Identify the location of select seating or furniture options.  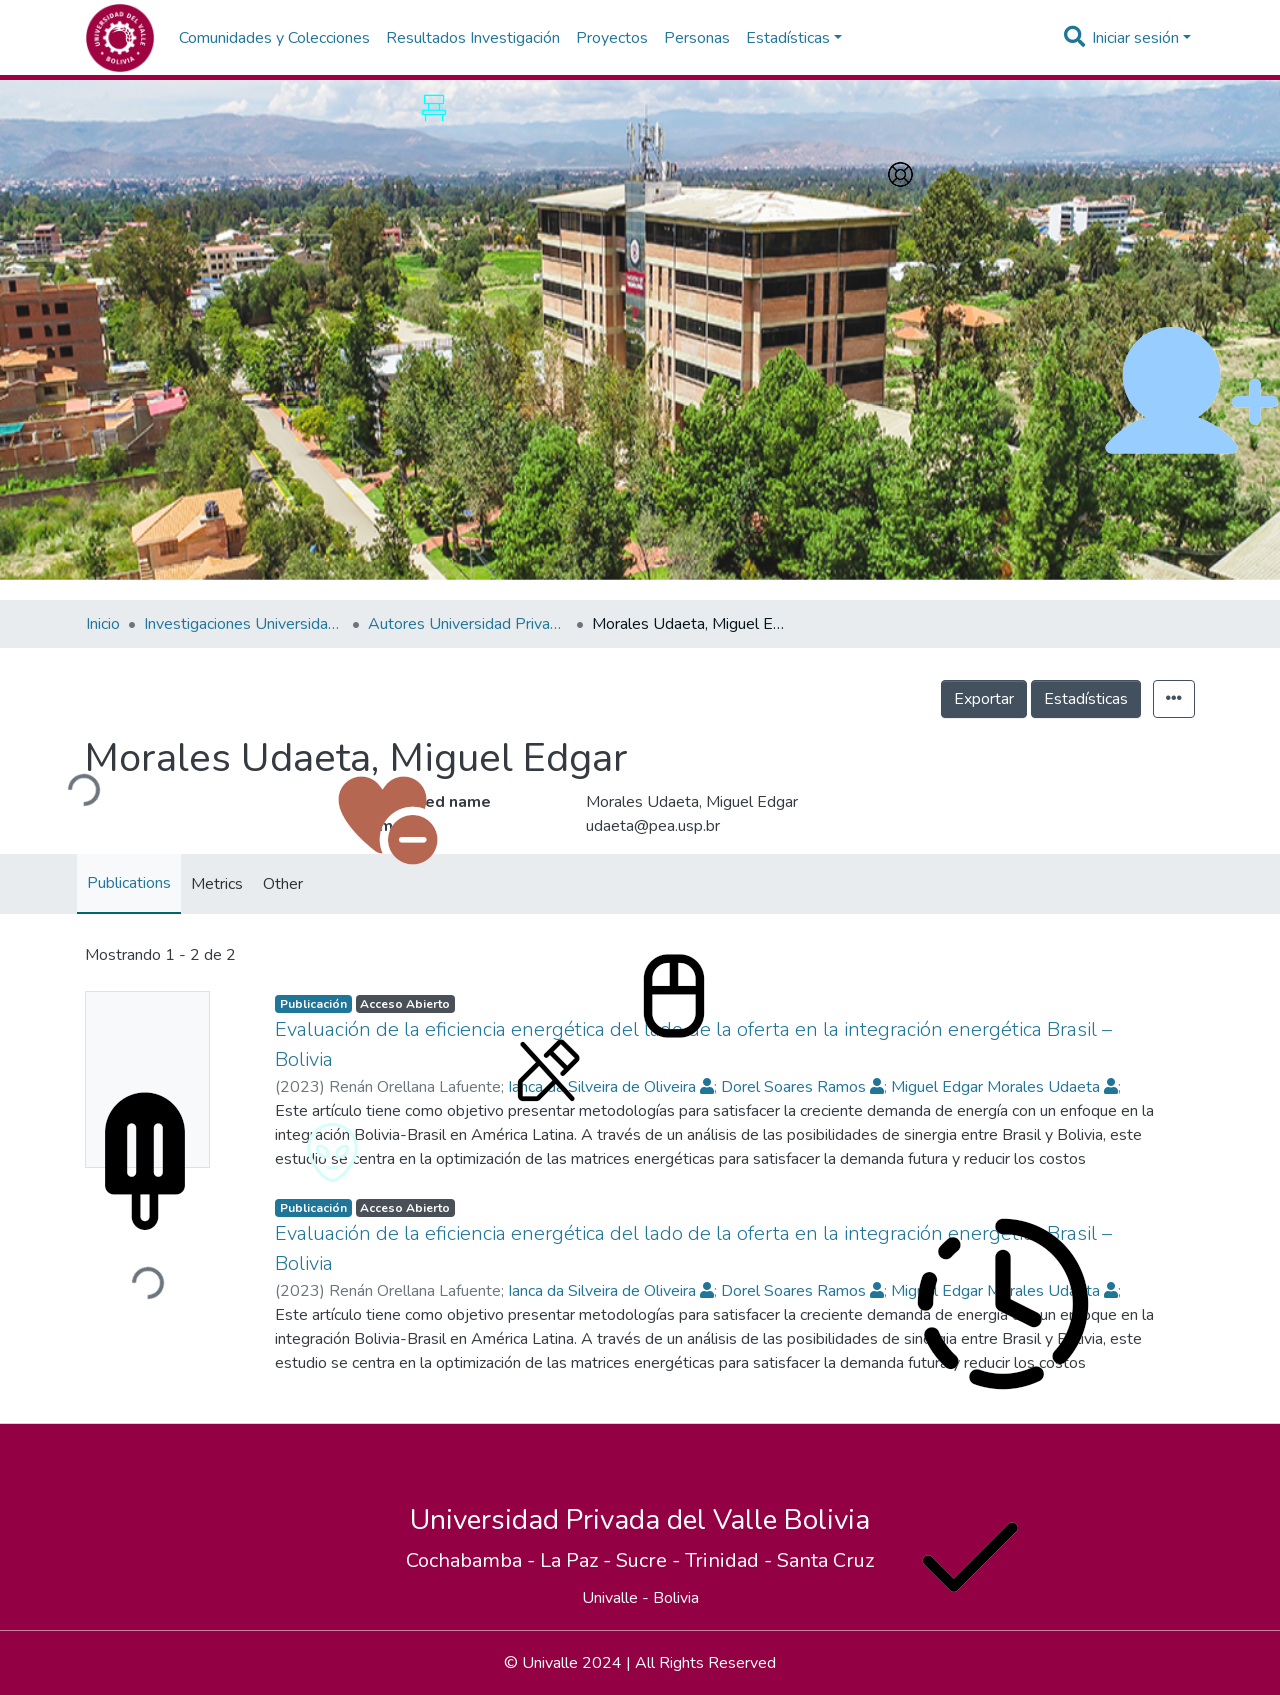
(434, 108).